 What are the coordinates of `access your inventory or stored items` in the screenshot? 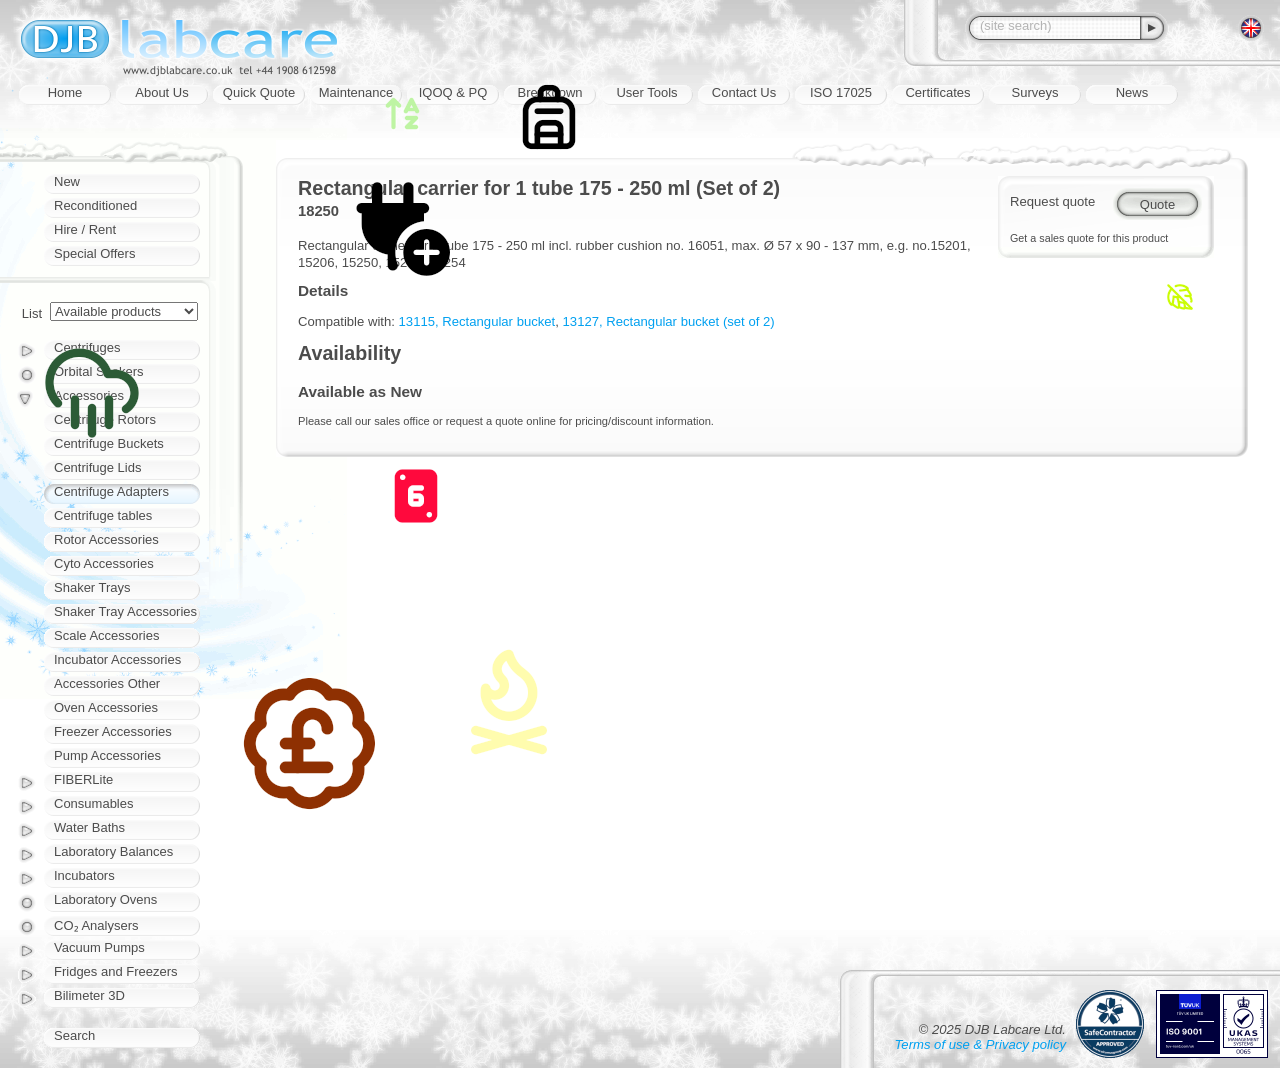 It's located at (549, 117).